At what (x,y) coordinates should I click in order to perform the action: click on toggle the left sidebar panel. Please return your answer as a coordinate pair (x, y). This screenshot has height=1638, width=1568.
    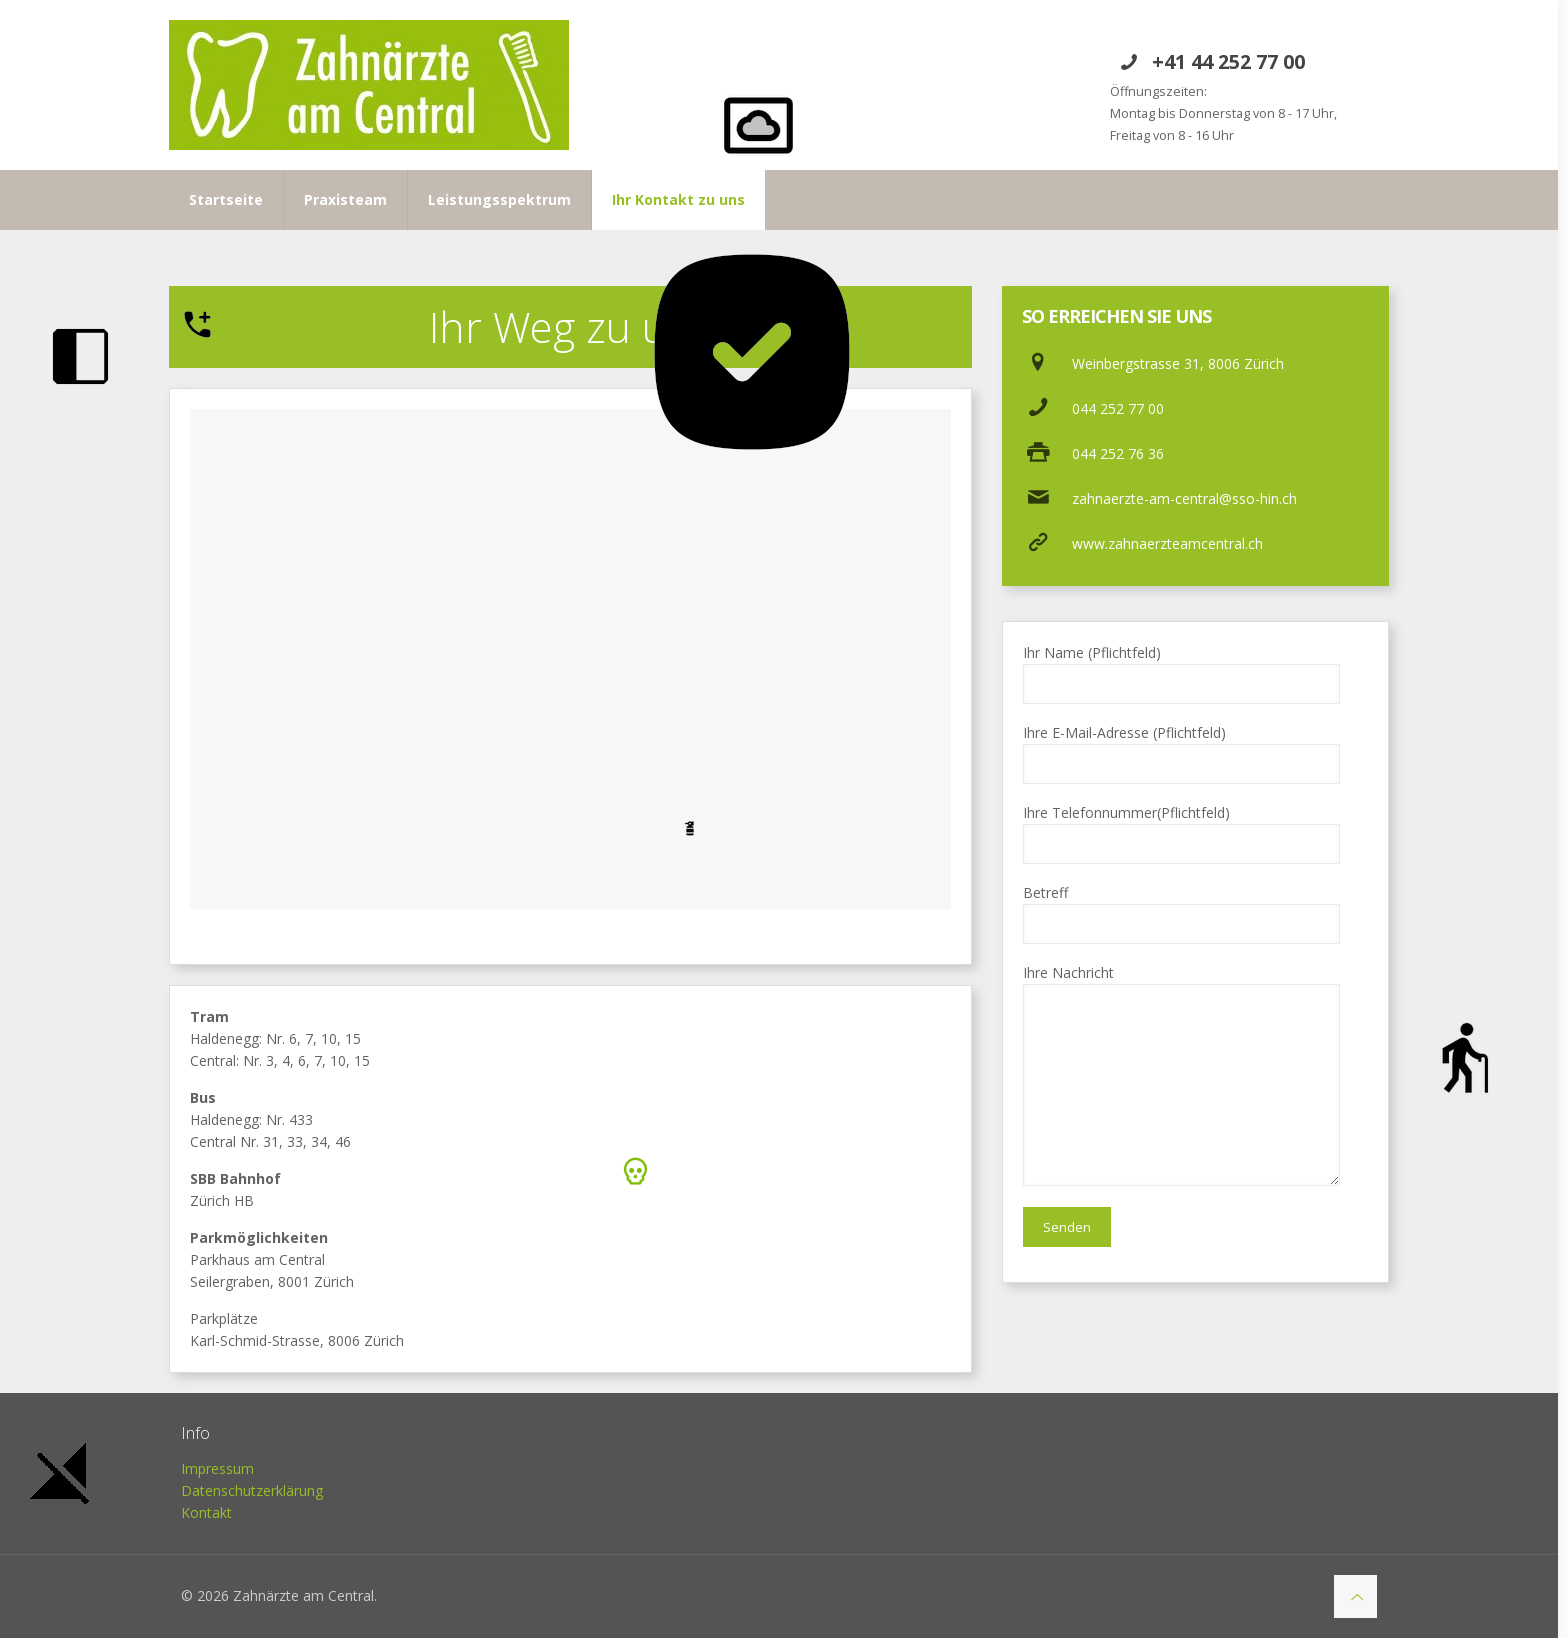
    Looking at the image, I should click on (80, 356).